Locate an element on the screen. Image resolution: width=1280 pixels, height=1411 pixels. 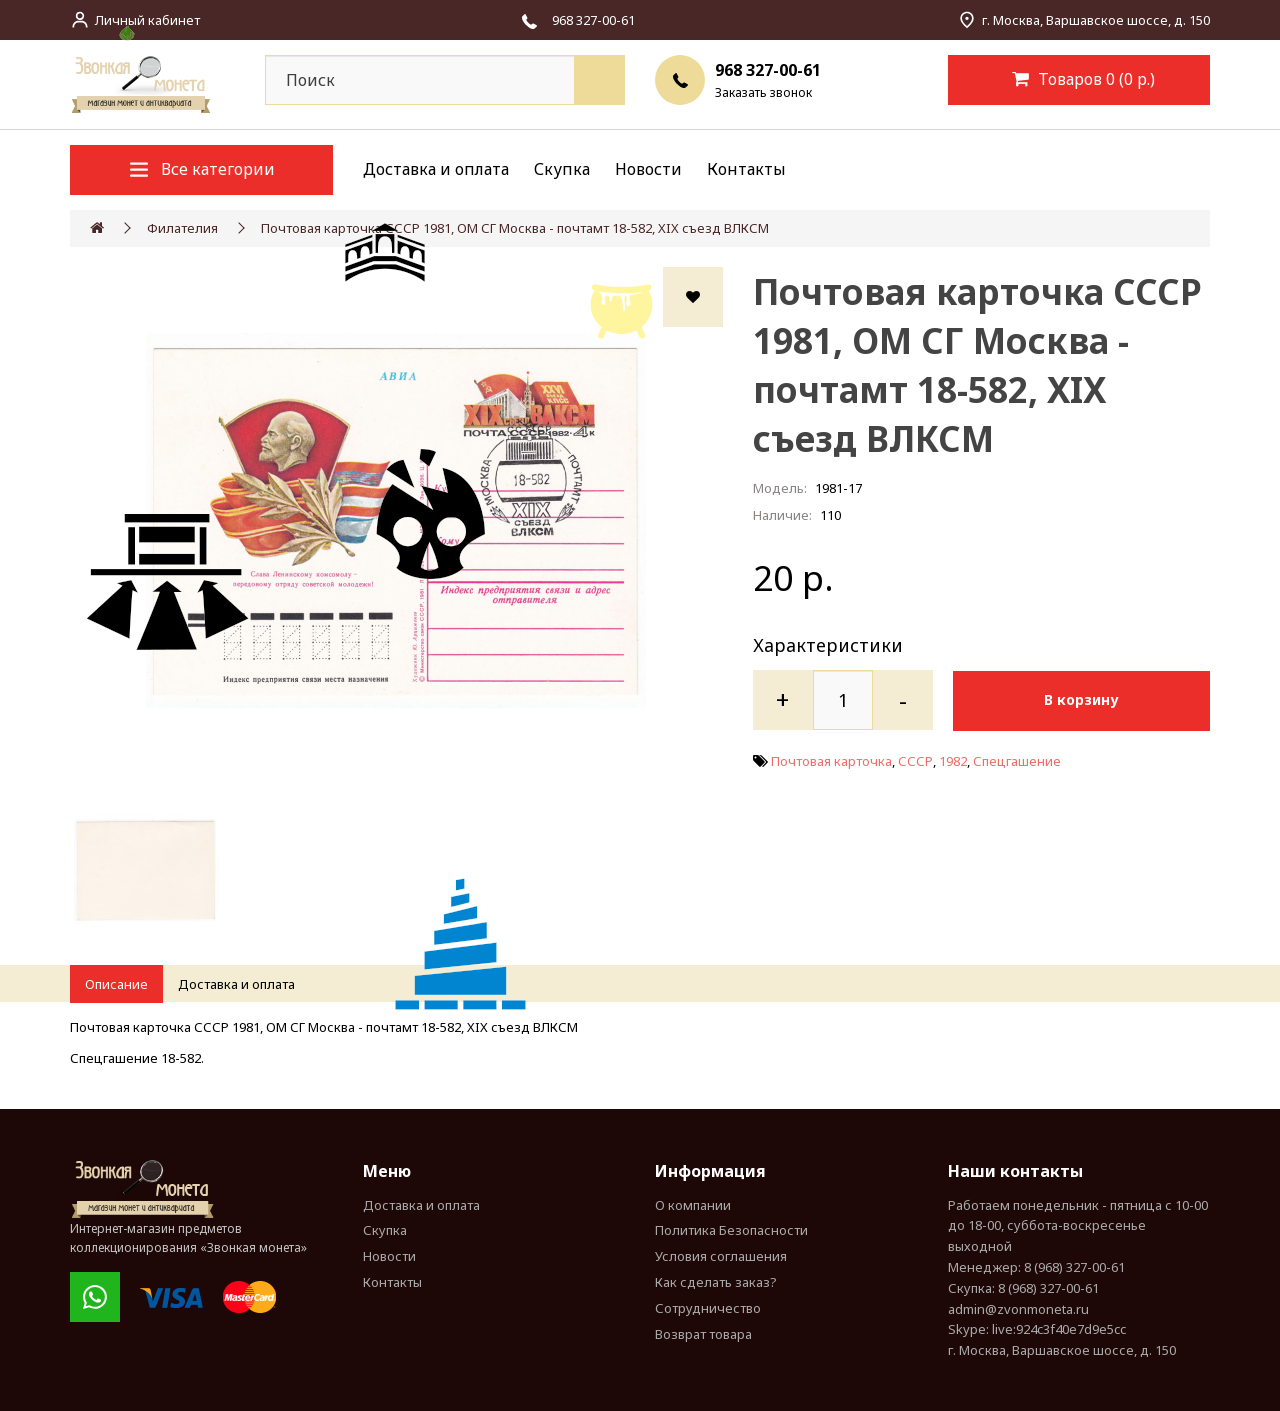
access potion crafting or brewing menu is located at coordinates (621, 311).